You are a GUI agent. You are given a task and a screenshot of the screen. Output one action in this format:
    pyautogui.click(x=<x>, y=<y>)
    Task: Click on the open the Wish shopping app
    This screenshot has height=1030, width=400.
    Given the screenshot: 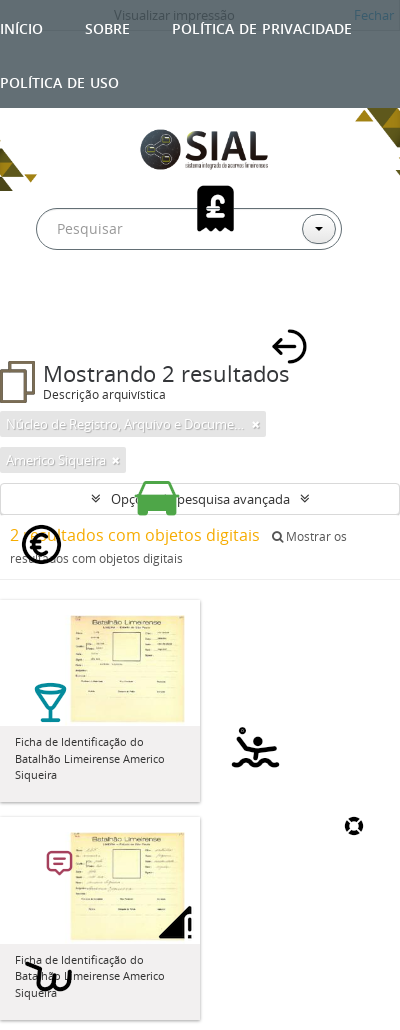 What is the action you would take?
    pyautogui.click(x=48, y=976)
    